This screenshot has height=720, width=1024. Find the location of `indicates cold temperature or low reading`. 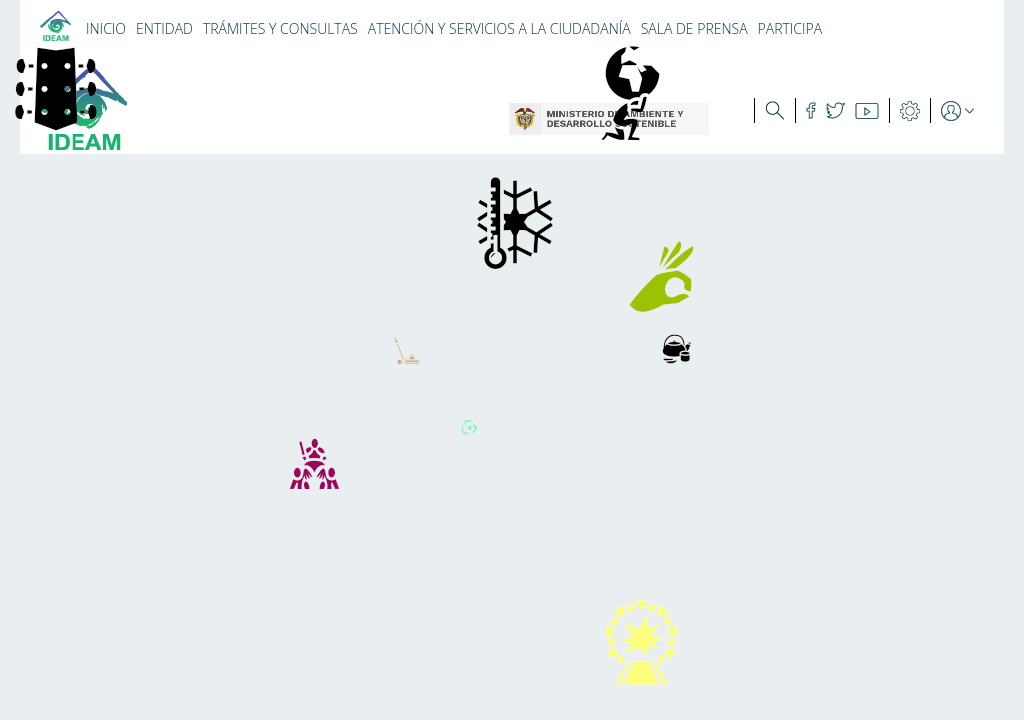

indicates cold temperature or low reading is located at coordinates (515, 222).